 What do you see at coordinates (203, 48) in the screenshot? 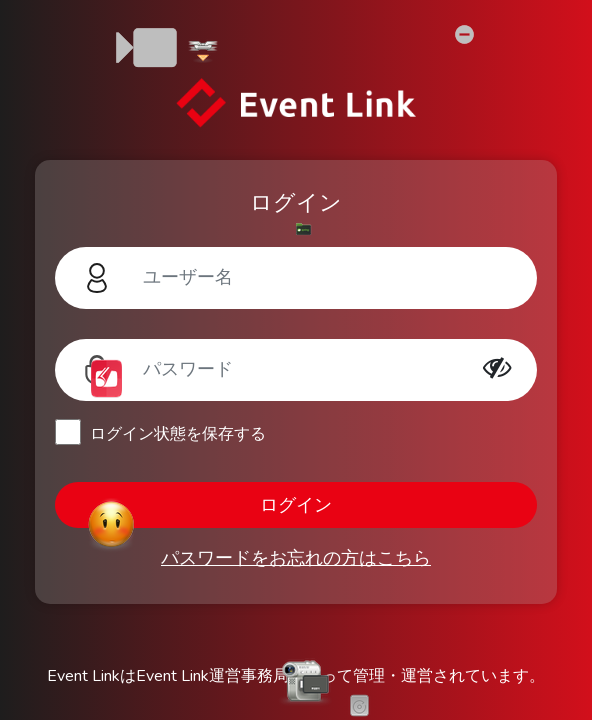
I see `insert a hyperlink into content` at bounding box center [203, 48].